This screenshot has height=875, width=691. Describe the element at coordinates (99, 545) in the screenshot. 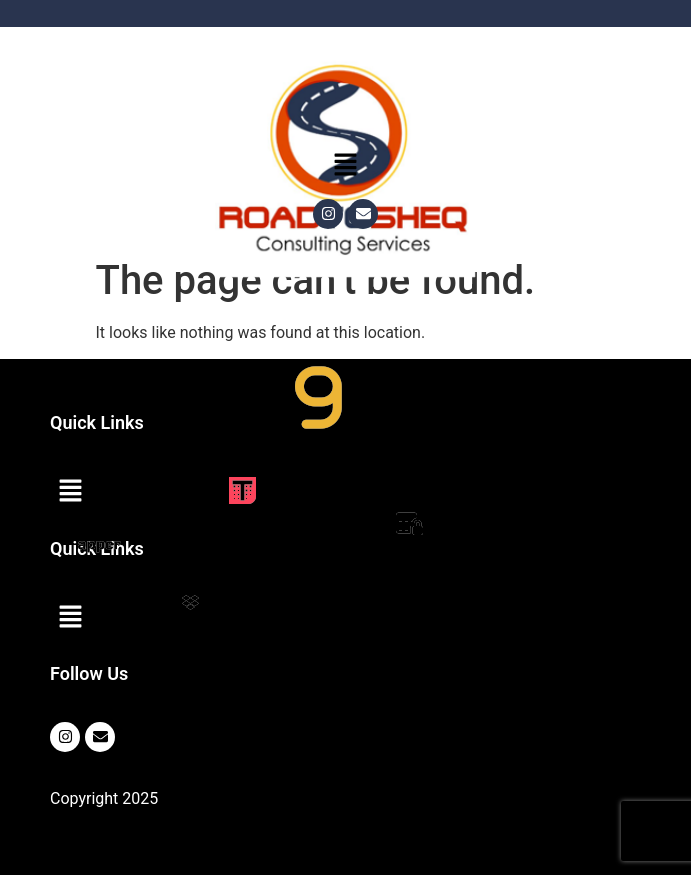

I see `apper brand logo` at that location.